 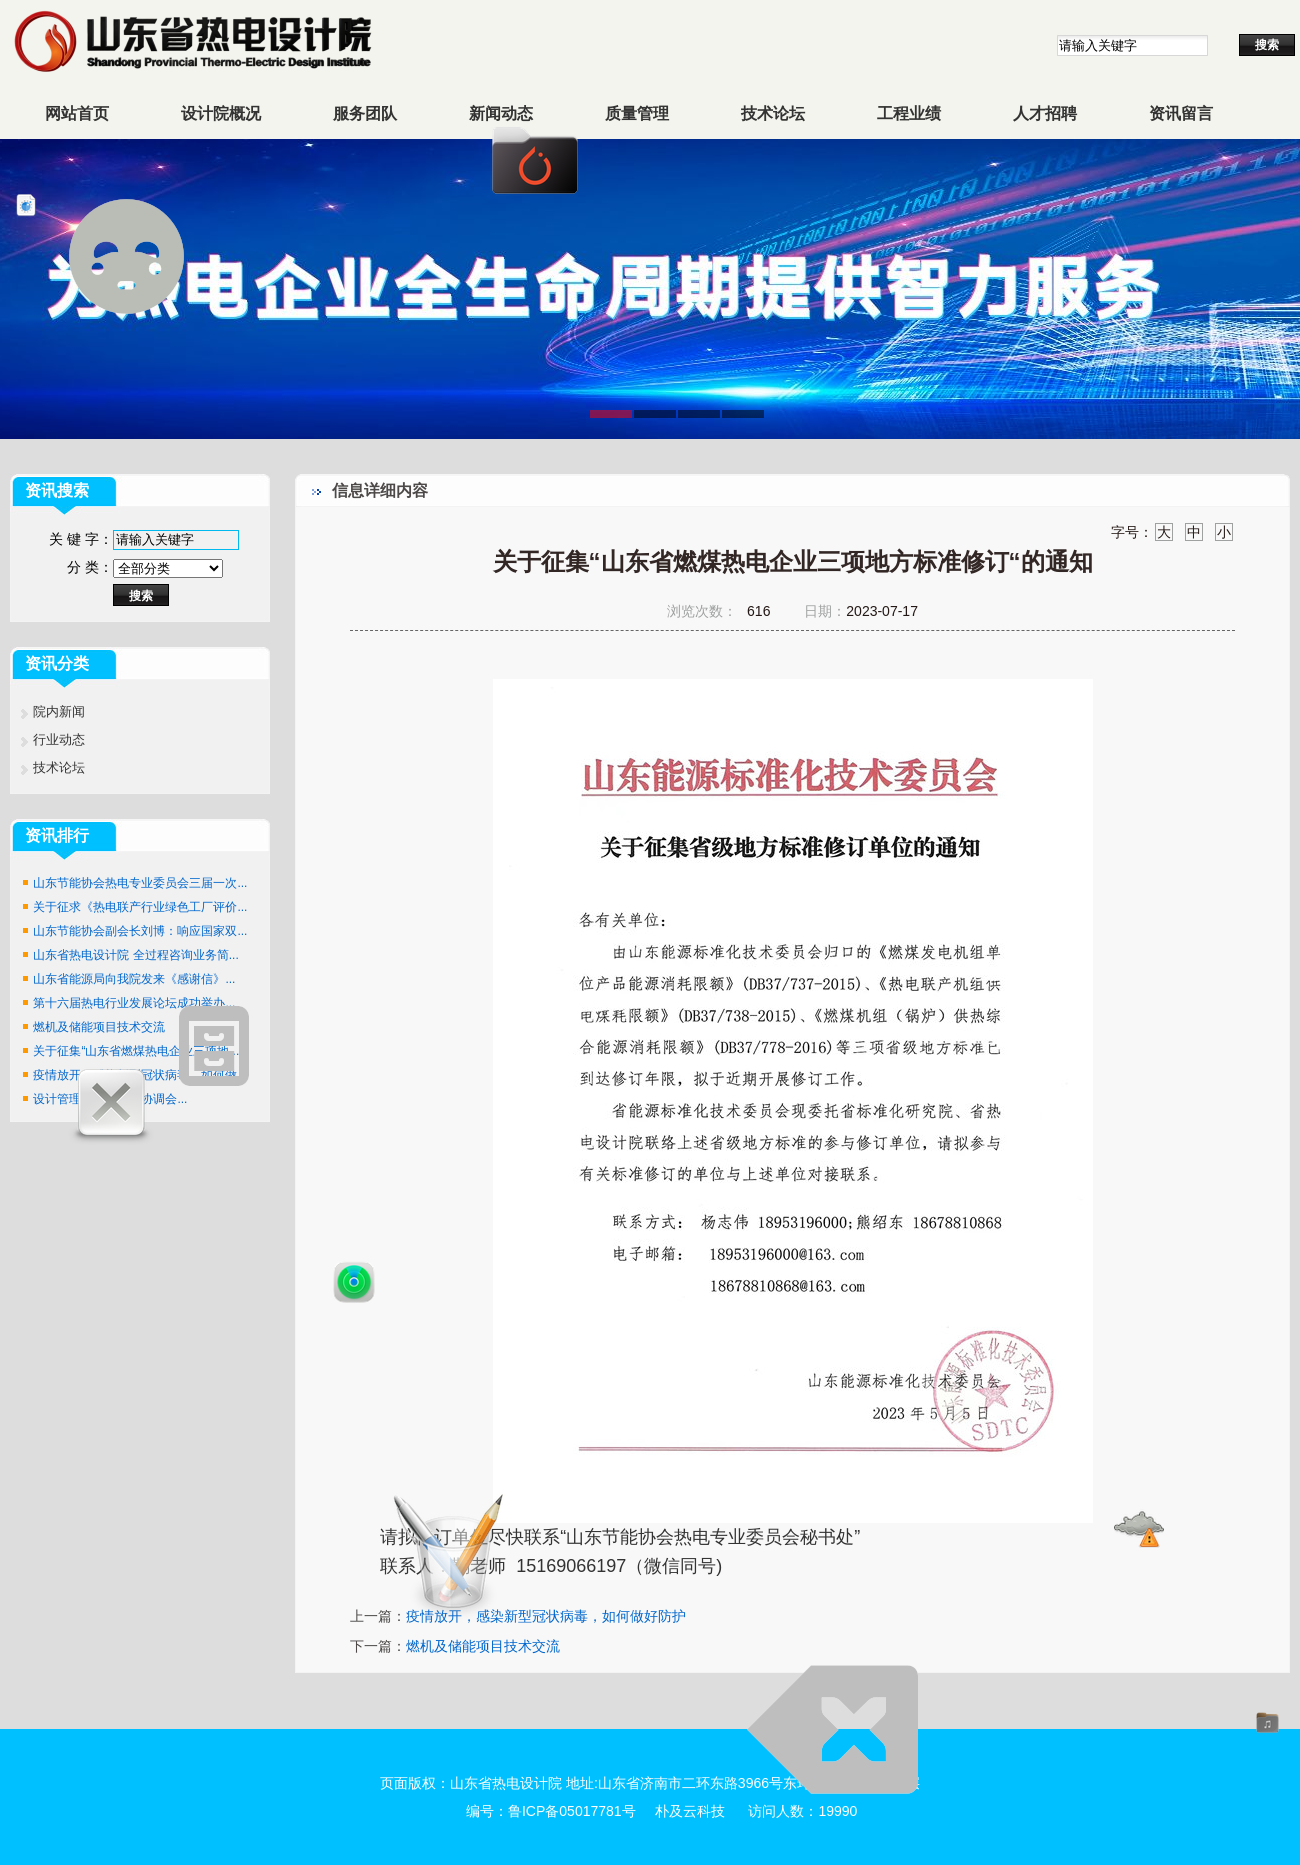 What do you see at coordinates (26, 205) in the screenshot?
I see `lua script file indicator` at bounding box center [26, 205].